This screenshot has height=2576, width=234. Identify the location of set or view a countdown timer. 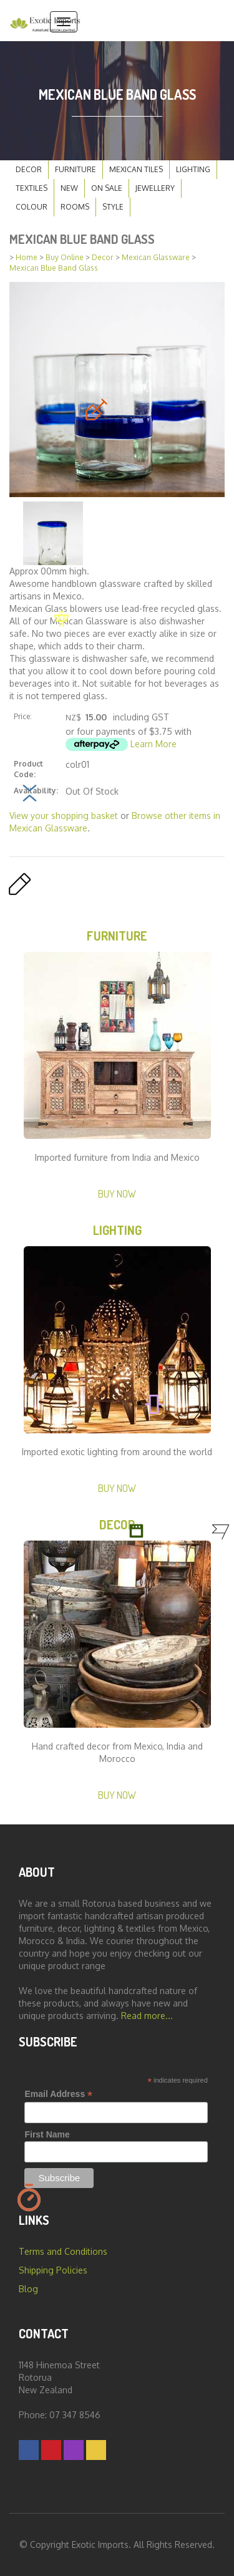
(29, 2198).